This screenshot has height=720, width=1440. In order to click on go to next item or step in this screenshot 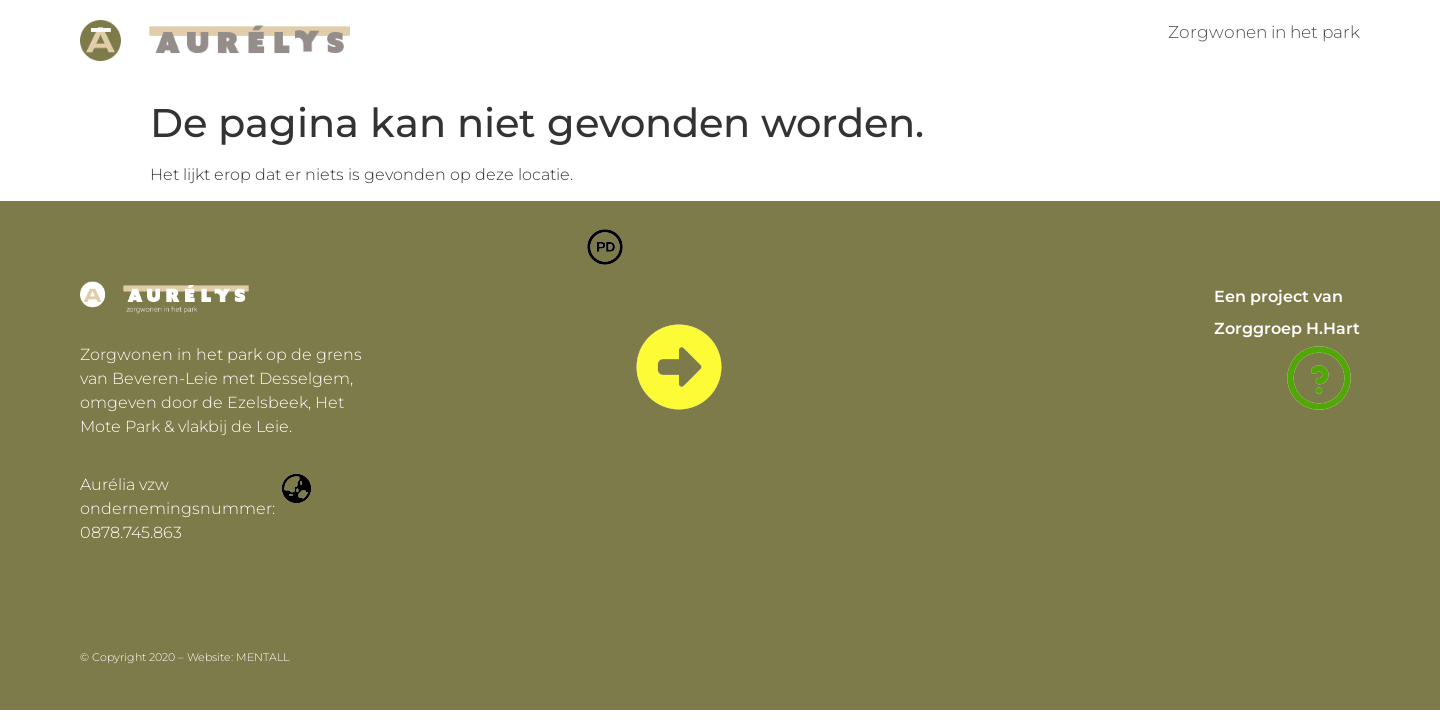, I will do `click(679, 367)`.